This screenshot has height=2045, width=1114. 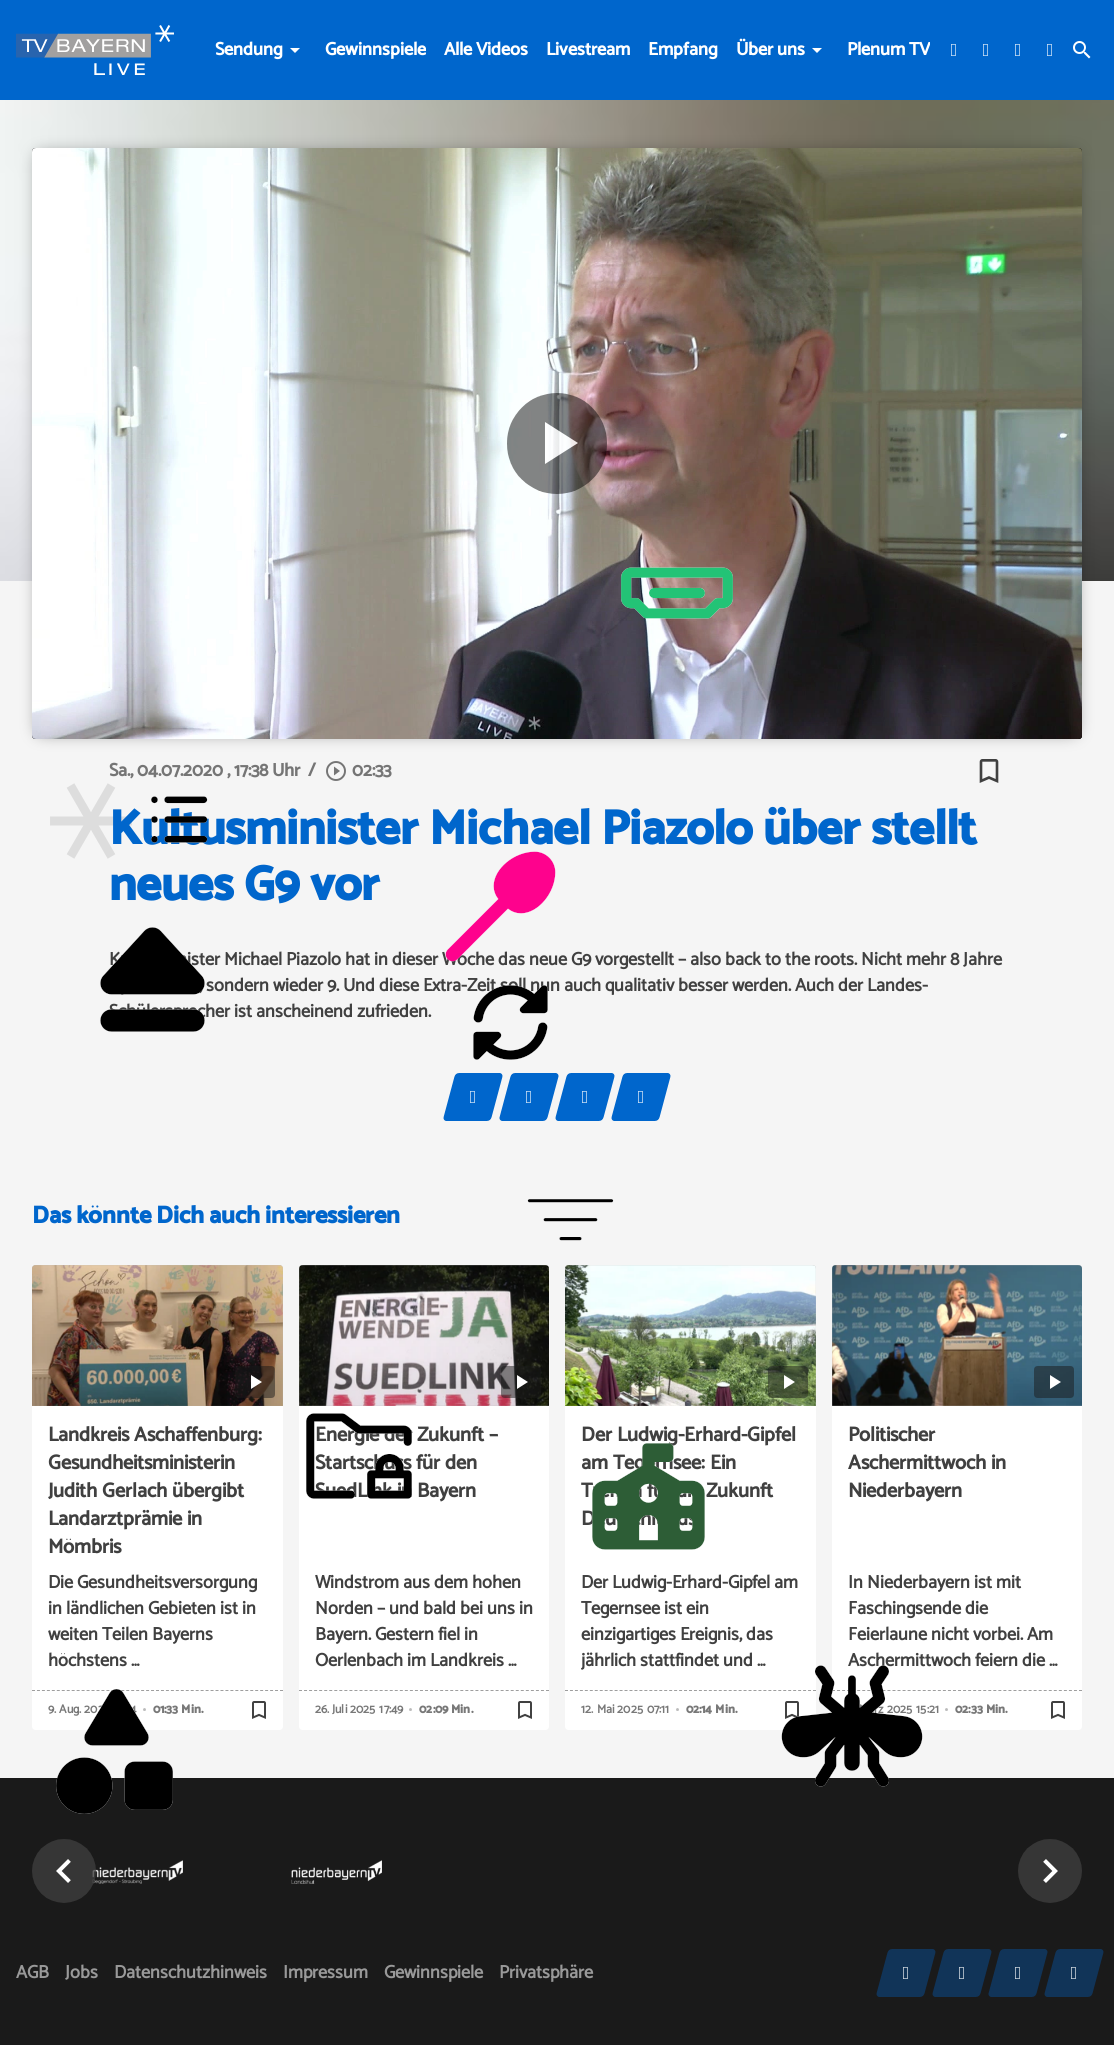 What do you see at coordinates (500, 906) in the screenshot?
I see `access food or dining settings` at bounding box center [500, 906].